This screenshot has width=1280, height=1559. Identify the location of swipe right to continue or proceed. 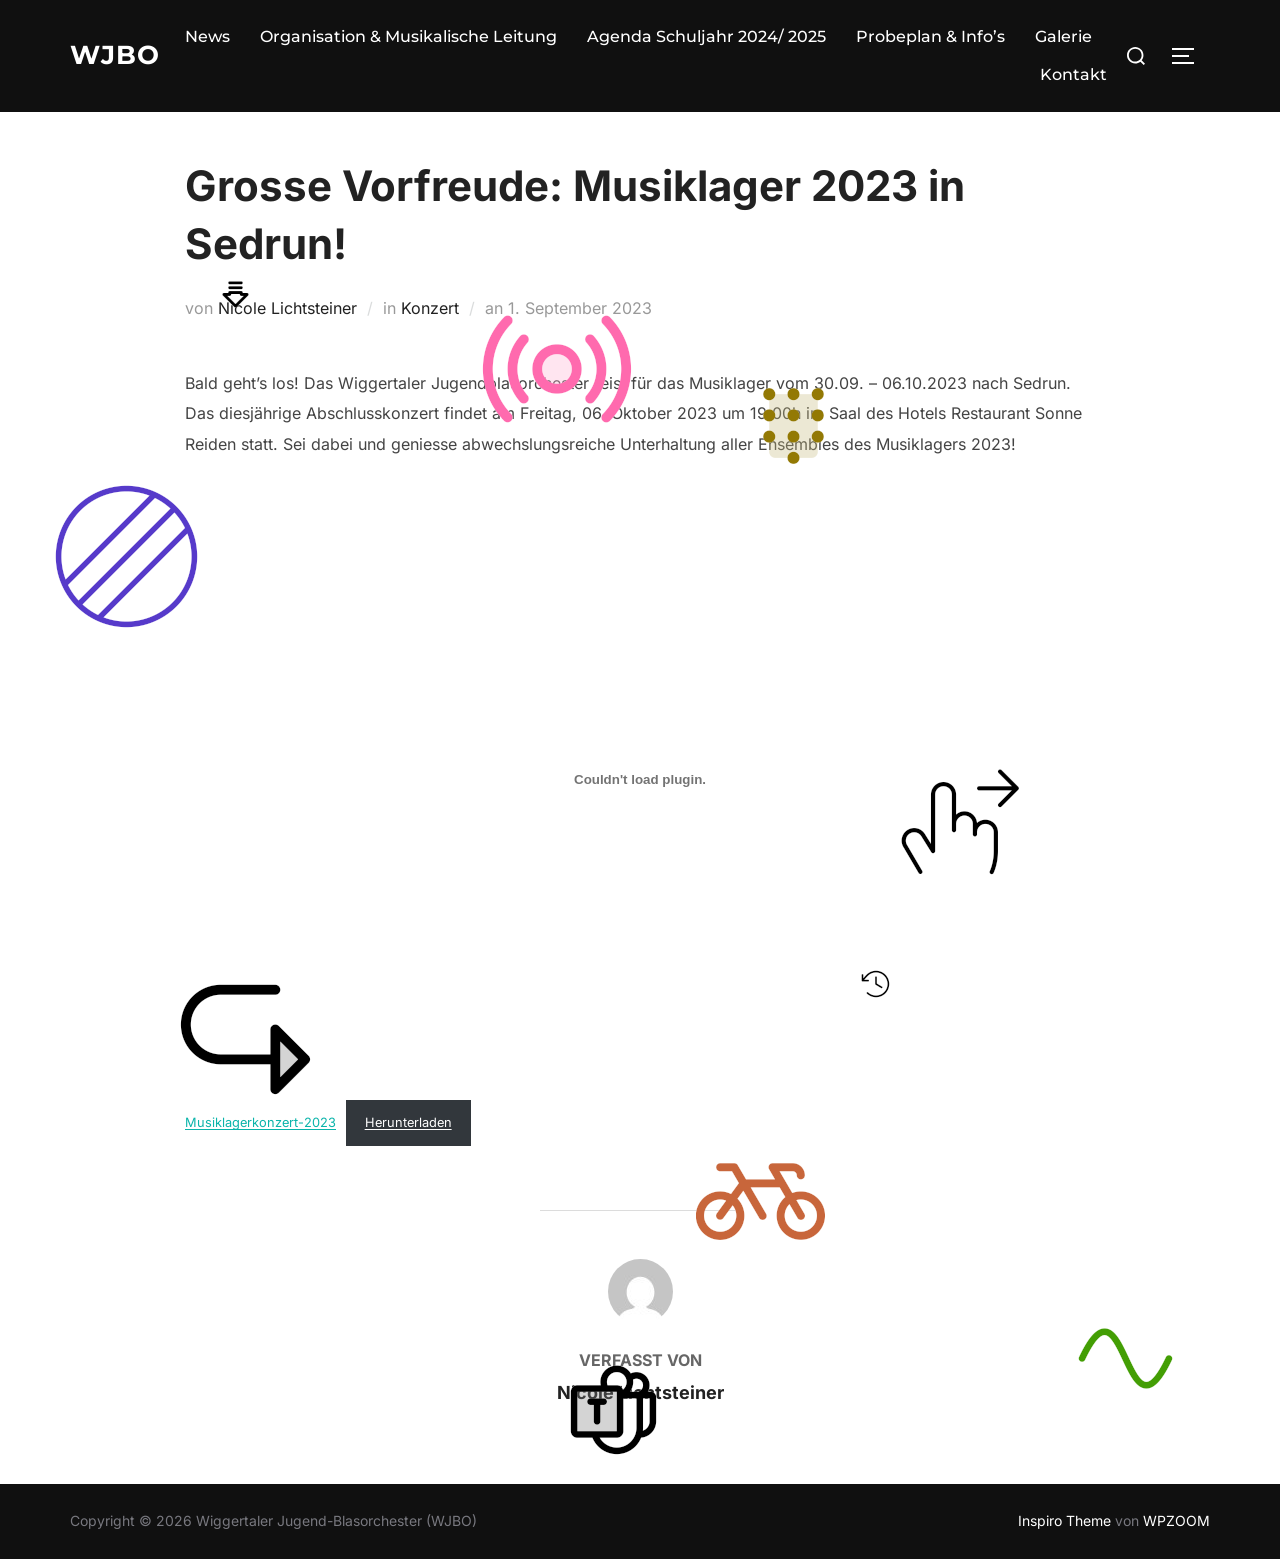
(954, 826).